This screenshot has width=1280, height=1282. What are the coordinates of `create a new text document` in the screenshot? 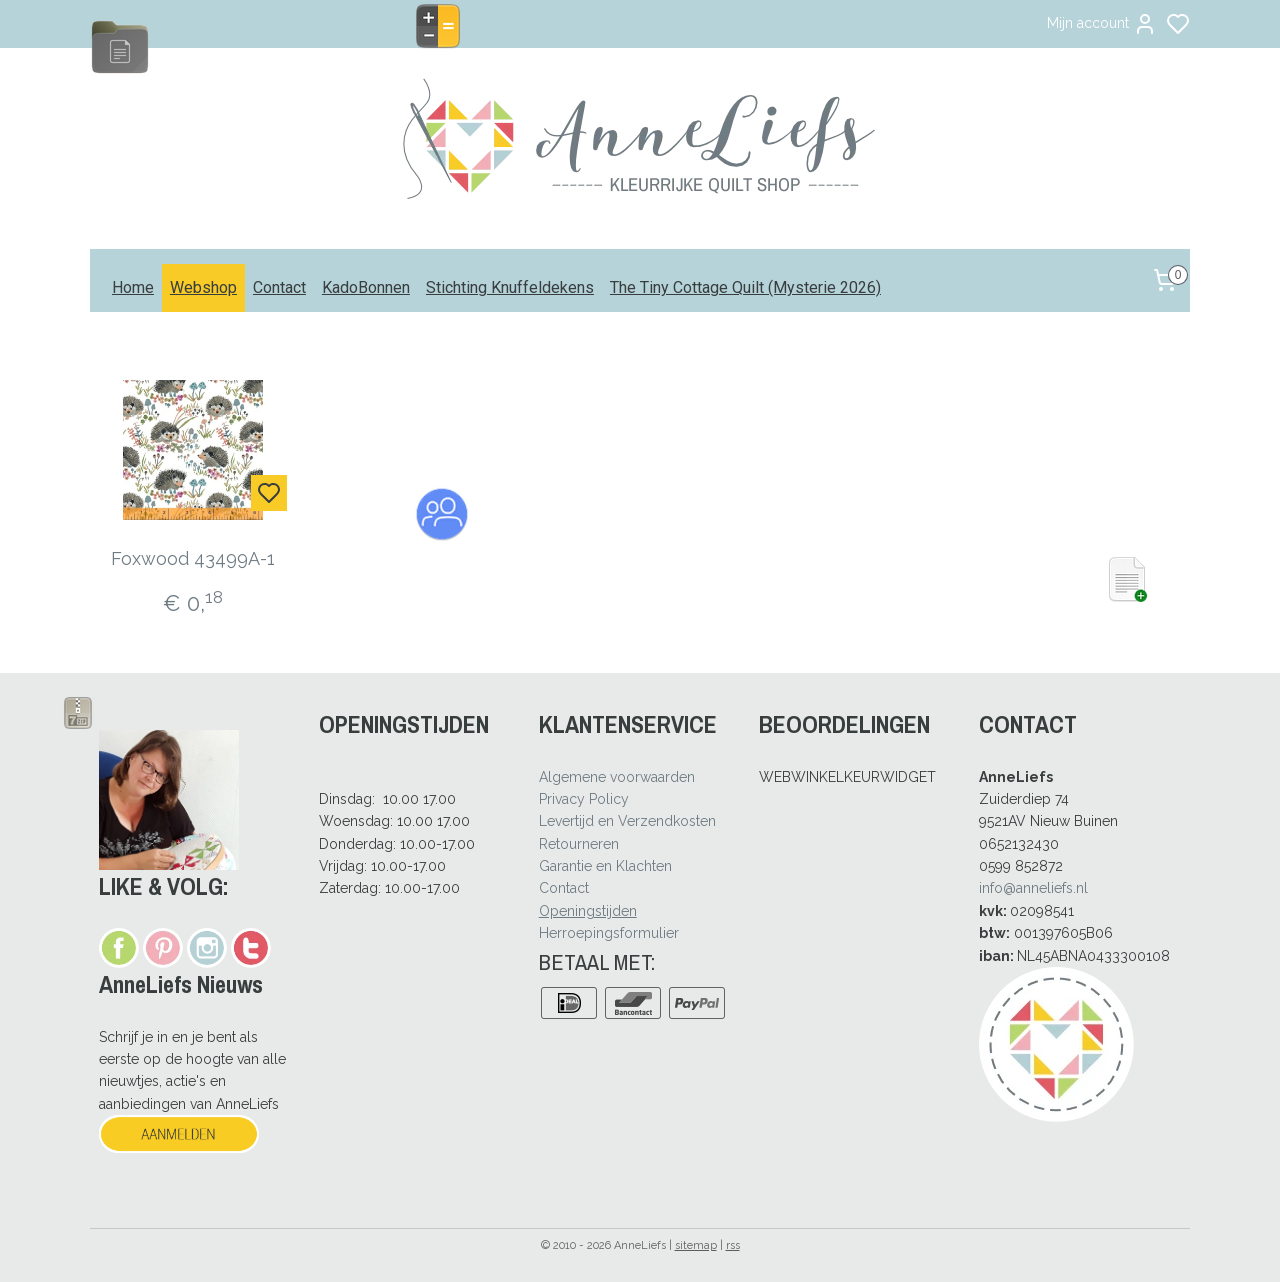 It's located at (1127, 579).